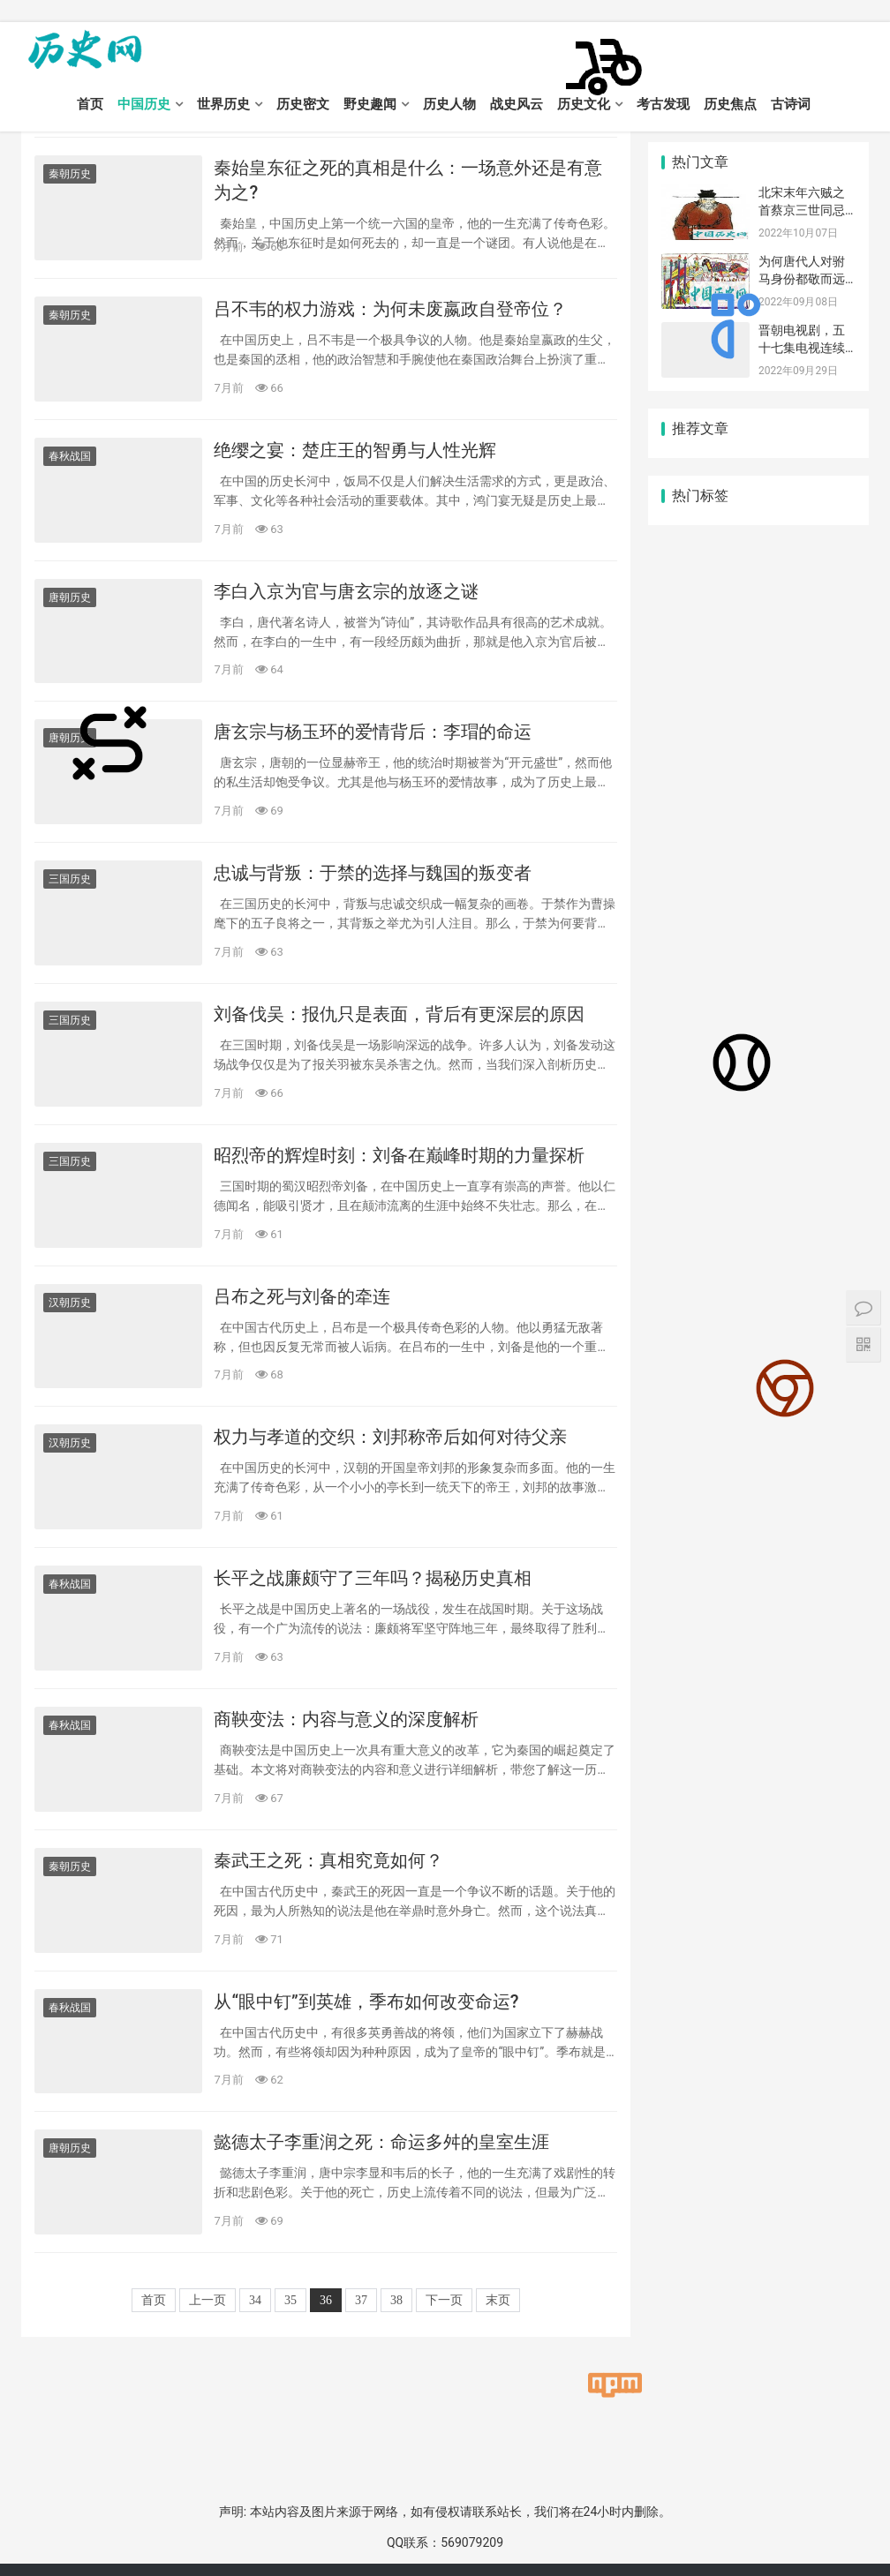 The height and width of the screenshot is (2576, 890). I want to click on cancel or remove a route, so click(109, 743).